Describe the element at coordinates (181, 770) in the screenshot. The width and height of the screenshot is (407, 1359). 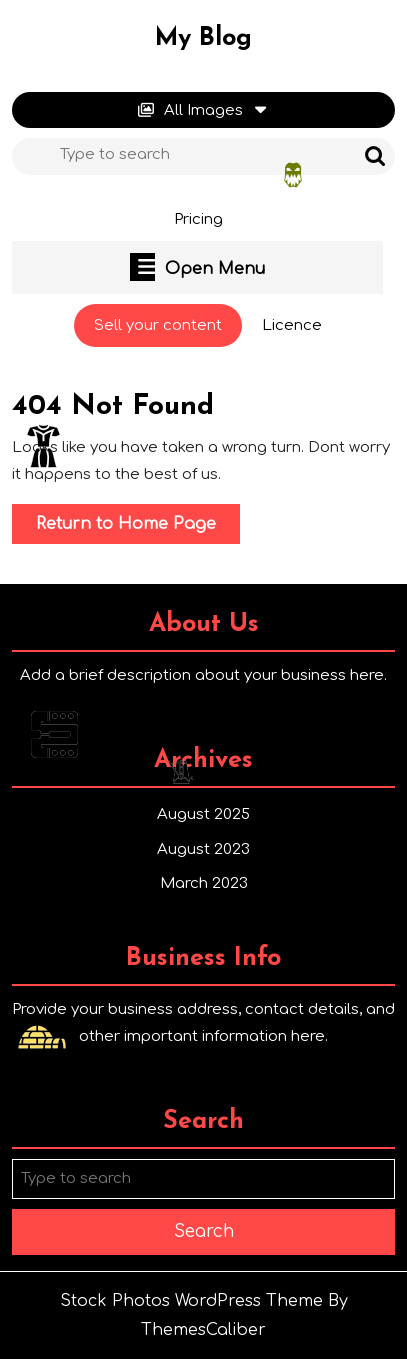
I see `set tempo or timing for music playback` at that location.